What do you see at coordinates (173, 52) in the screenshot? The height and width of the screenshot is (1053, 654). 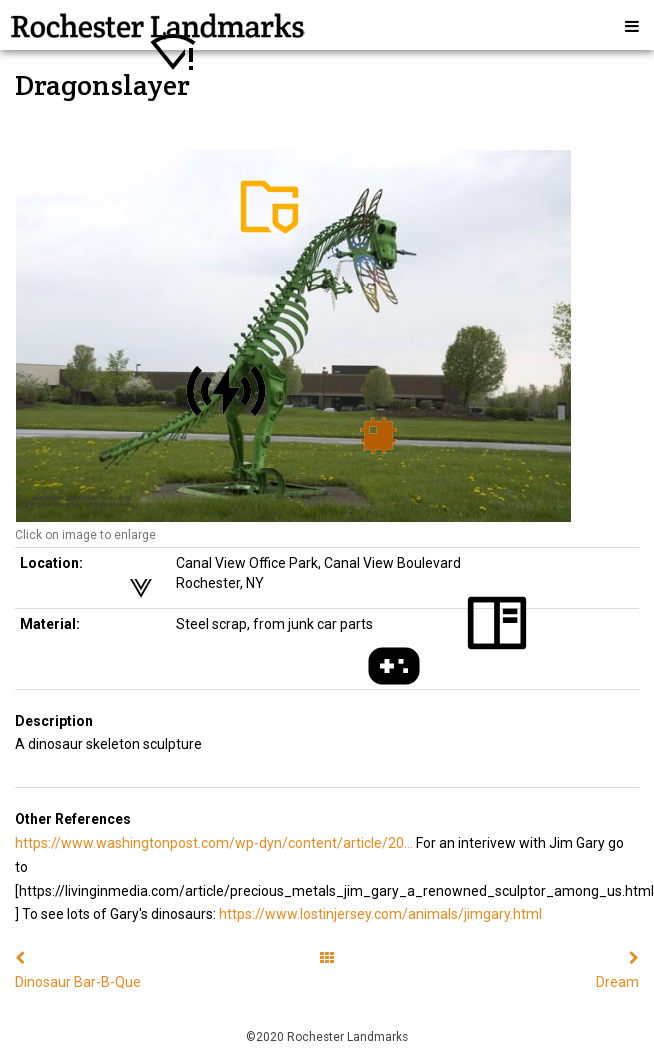 I see `indicates wifi connection error or problem` at bounding box center [173, 52].